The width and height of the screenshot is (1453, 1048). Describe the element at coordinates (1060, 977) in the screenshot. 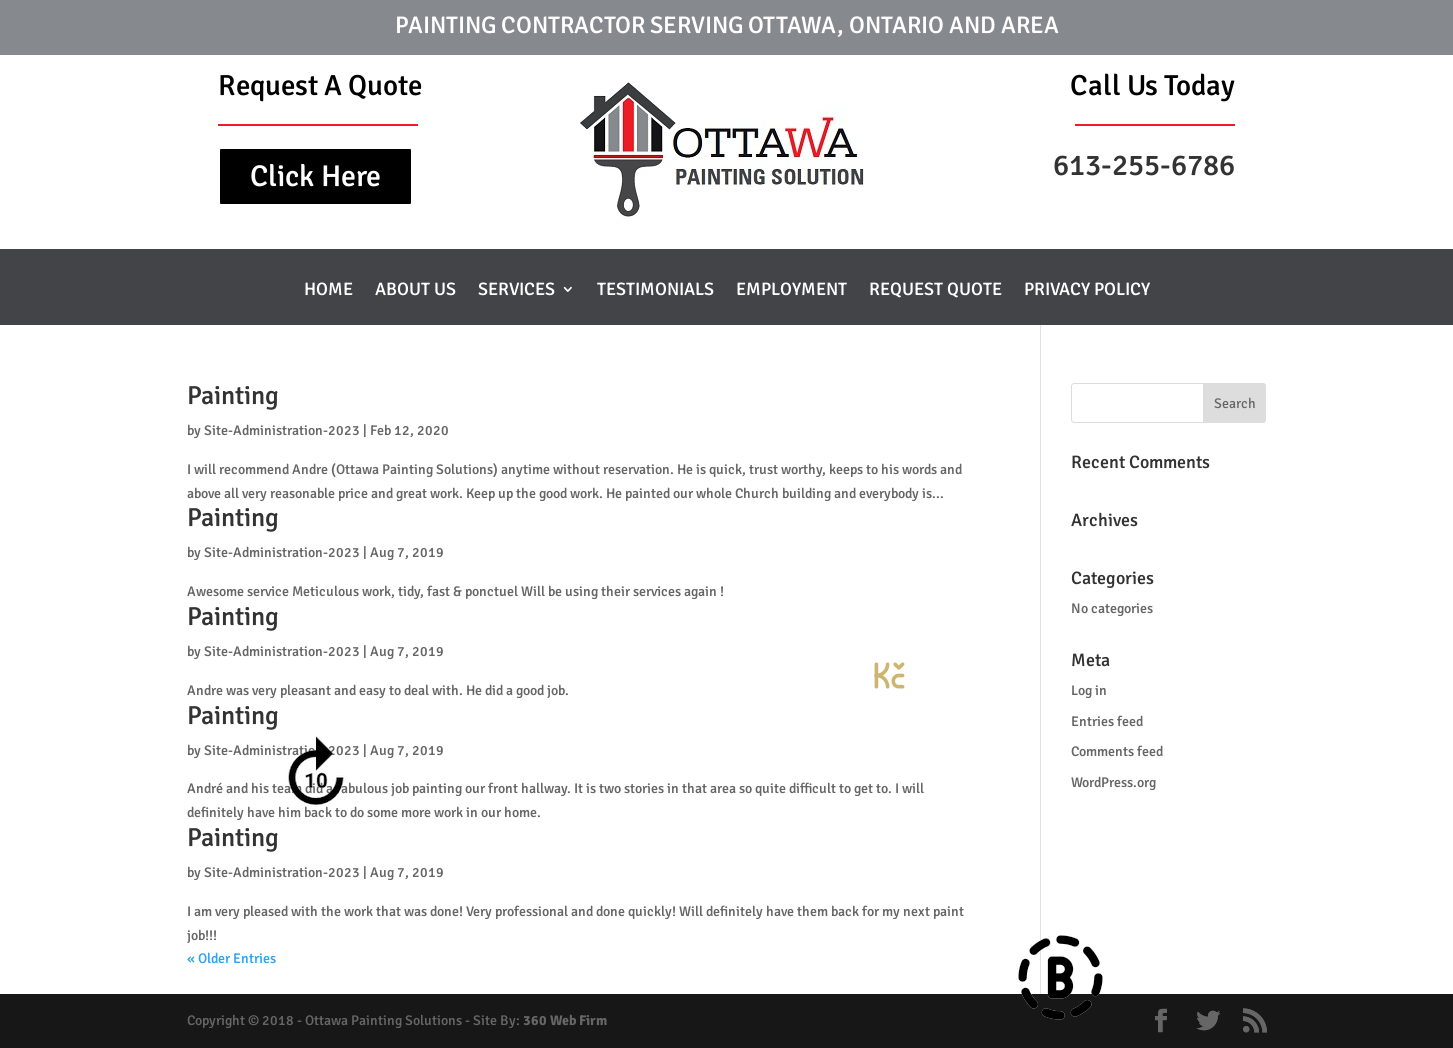

I see `indicates a draft or pending bold formatting option` at that location.